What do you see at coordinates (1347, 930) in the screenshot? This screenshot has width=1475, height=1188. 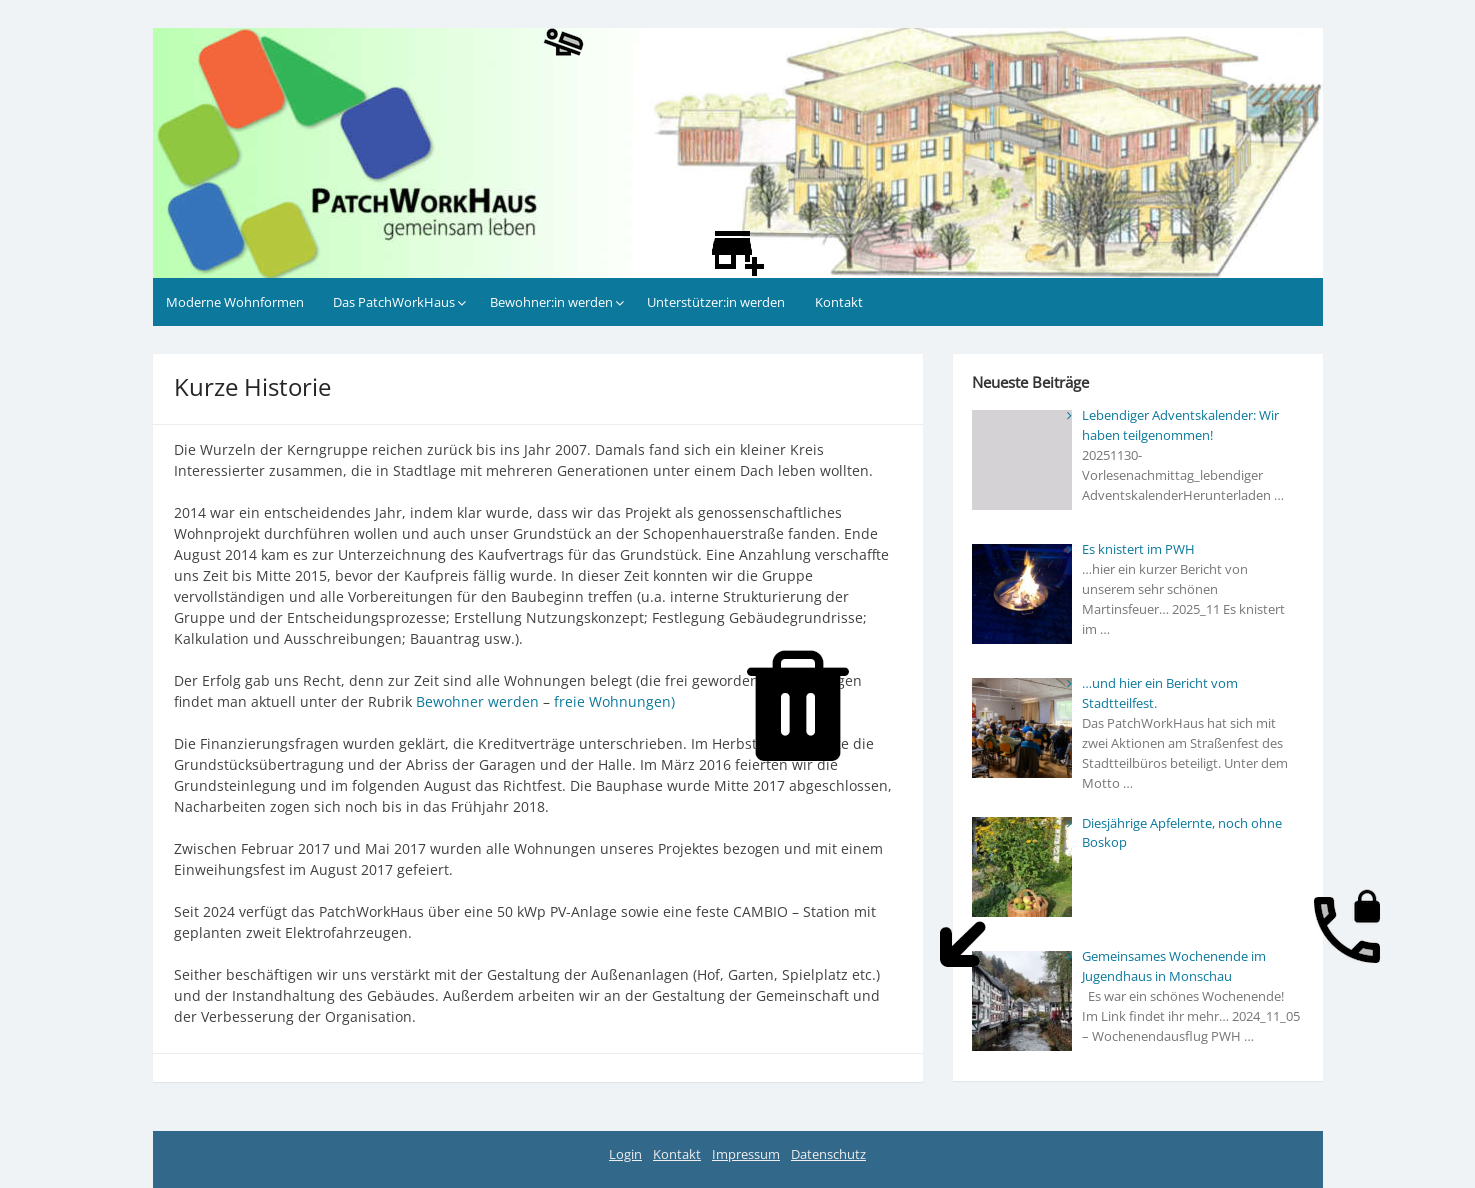 I see `indicates phone or call features are locked` at bounding box center [1347, 930].